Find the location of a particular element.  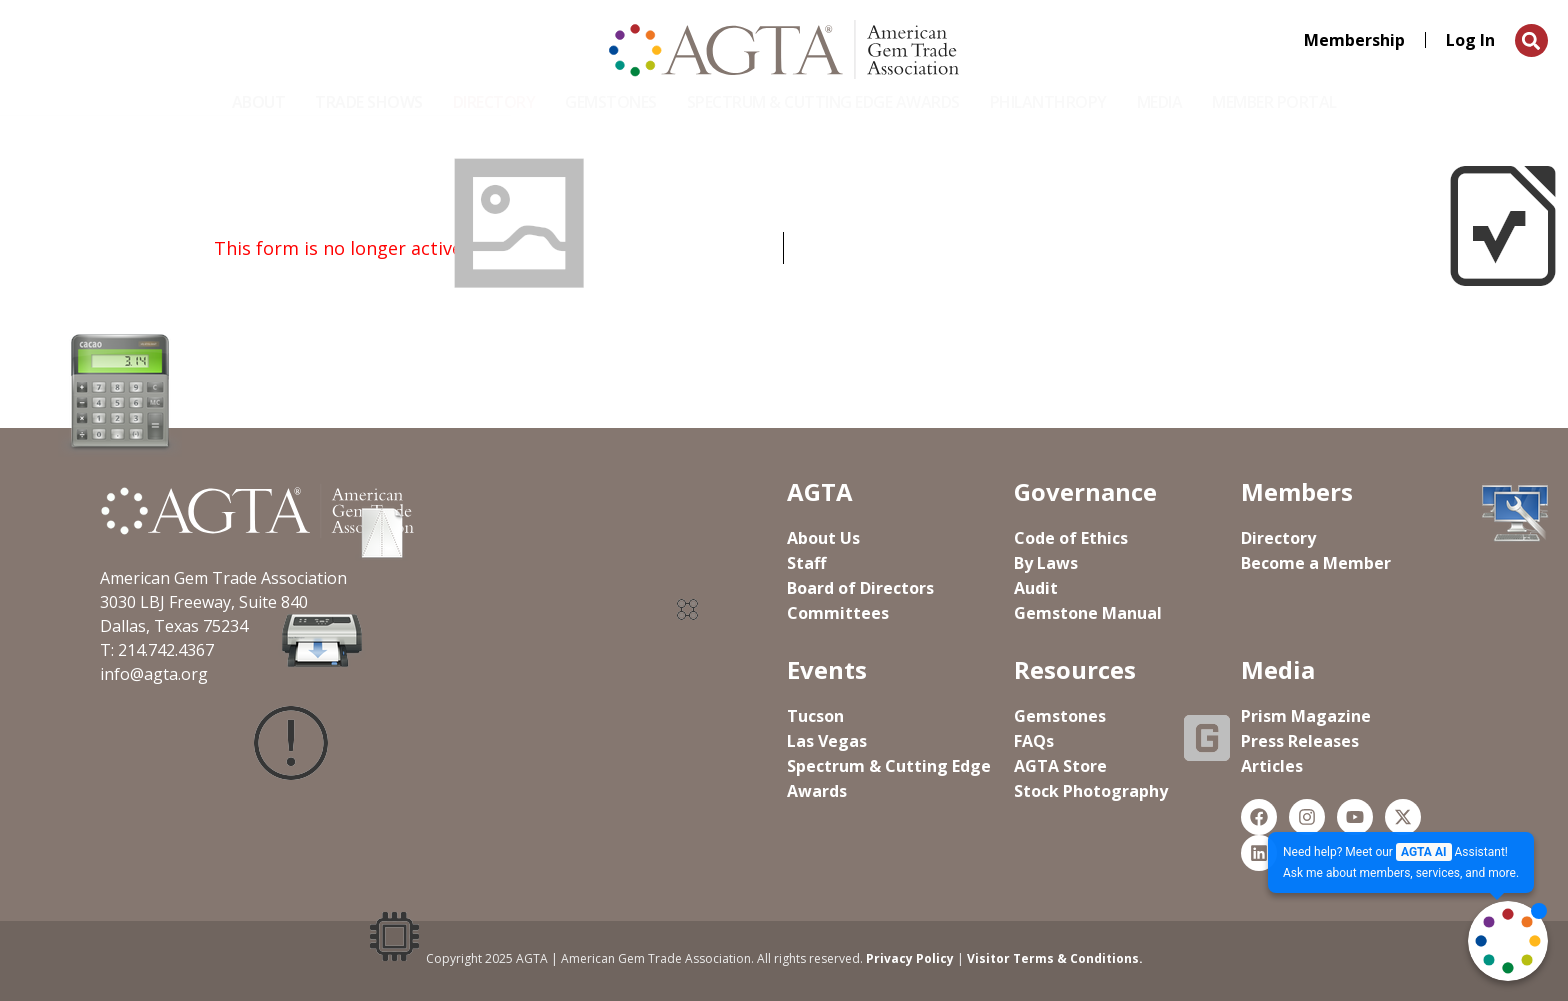

access hardware or processor settings is located at coordinates (394, 936).